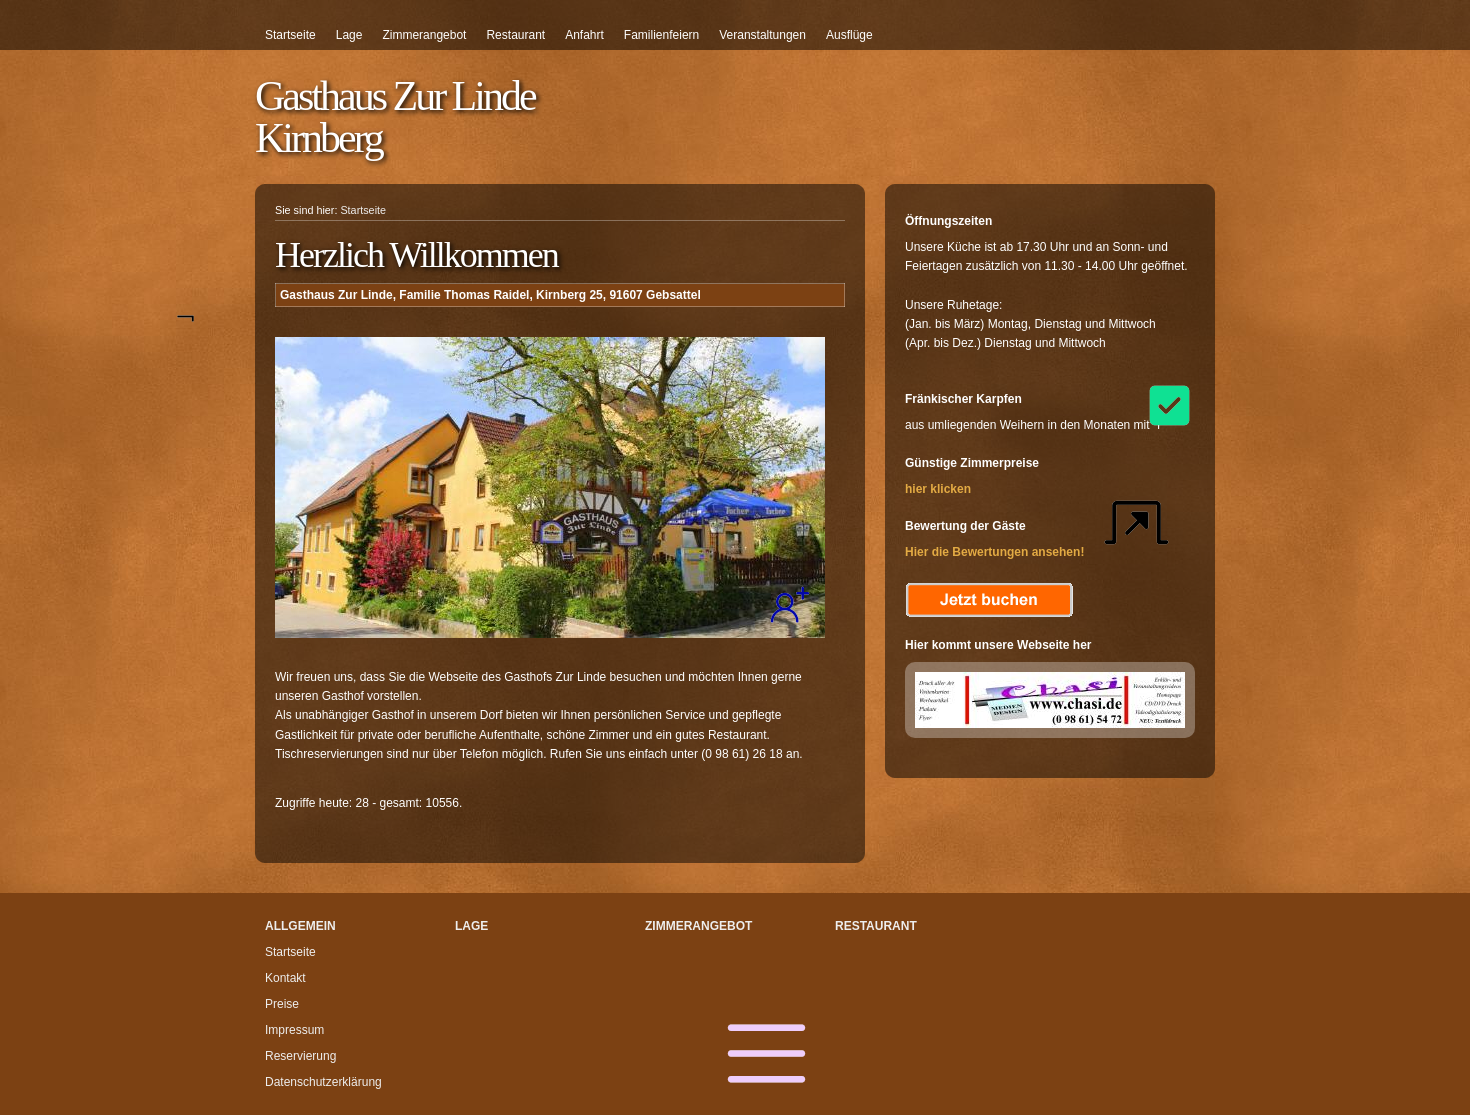  Describe the element at coordinates (790, 606) in the screenshot. I see `add a new user or contact` at that location.